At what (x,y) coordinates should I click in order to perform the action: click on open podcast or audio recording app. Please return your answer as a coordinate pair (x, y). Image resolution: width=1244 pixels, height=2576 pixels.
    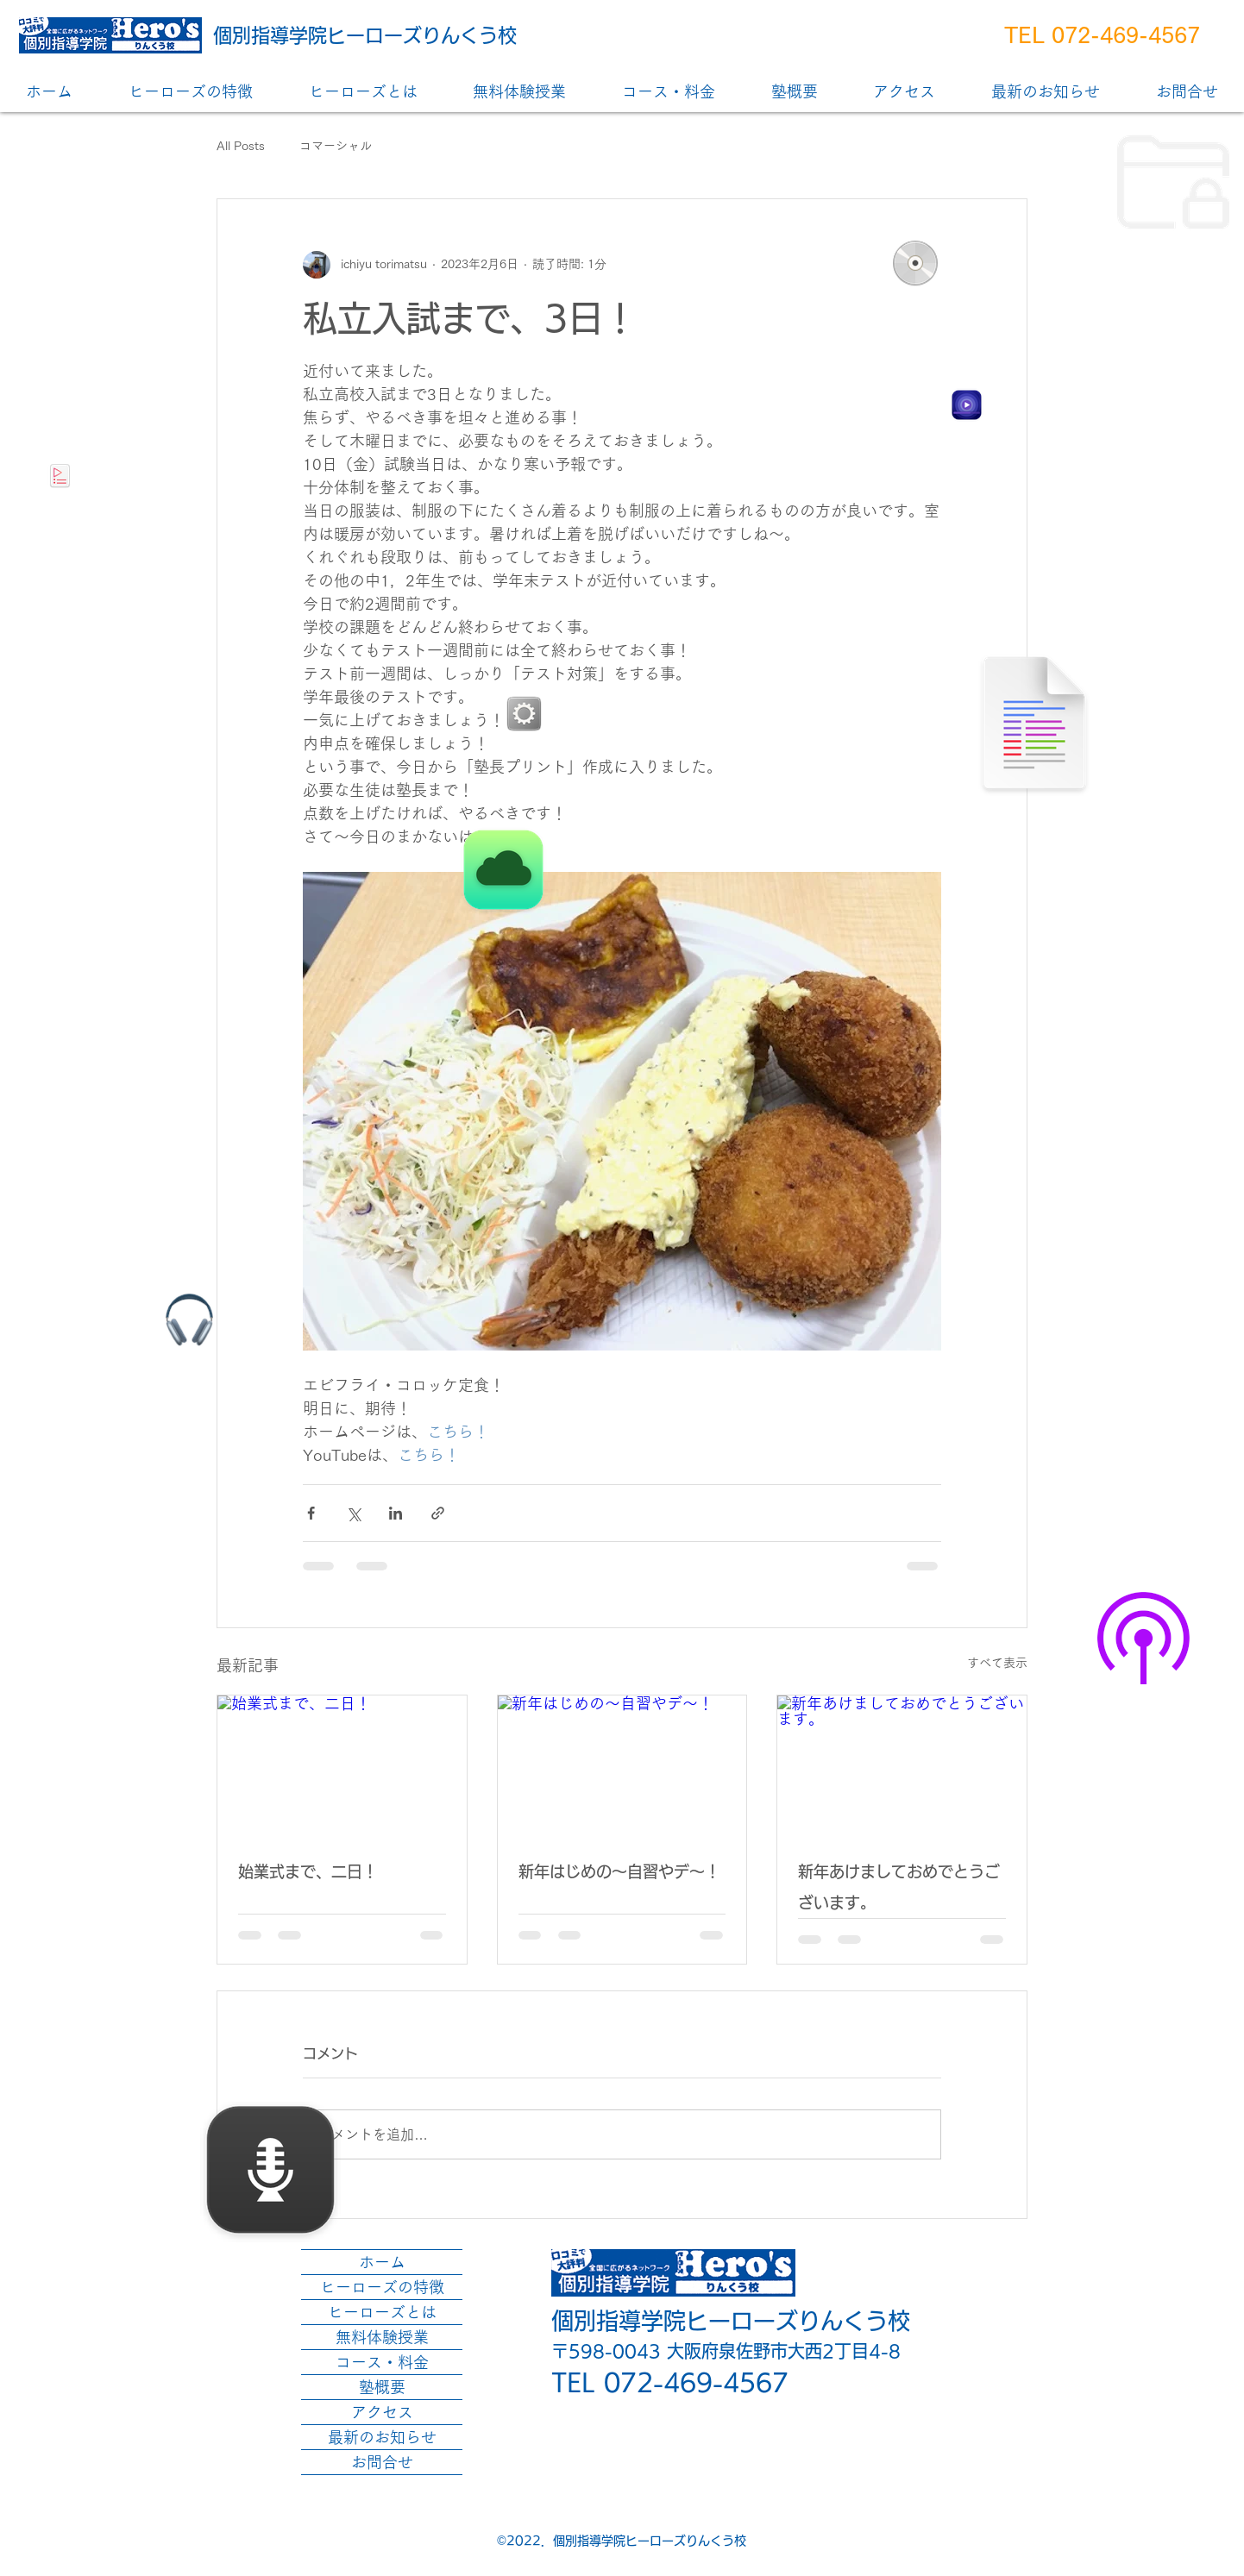
    Looking at the image, I should click on (270, 2172).